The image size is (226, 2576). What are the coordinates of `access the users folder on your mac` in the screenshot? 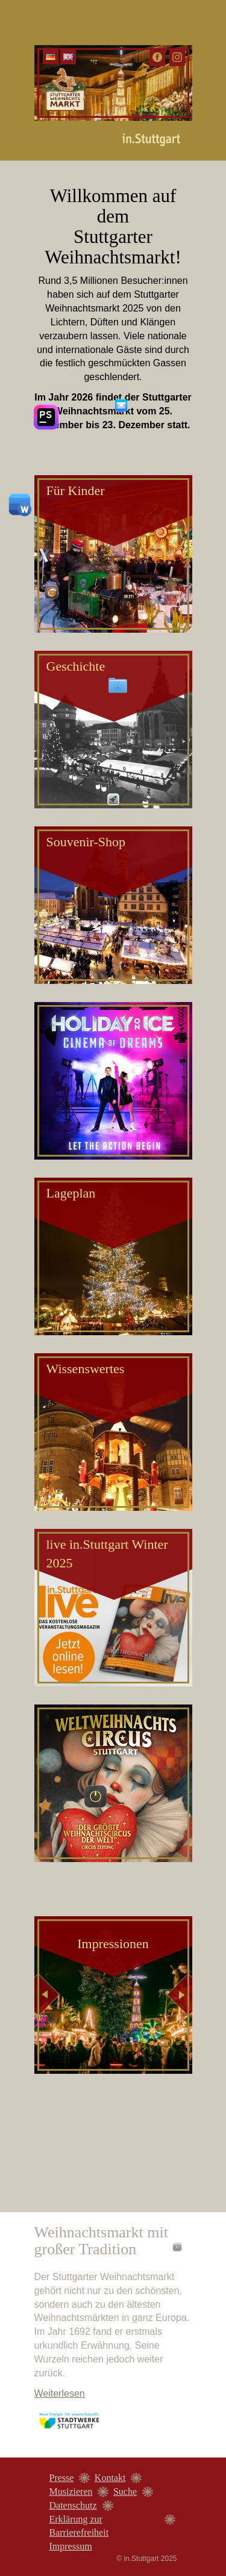 It's located at (118, 685).